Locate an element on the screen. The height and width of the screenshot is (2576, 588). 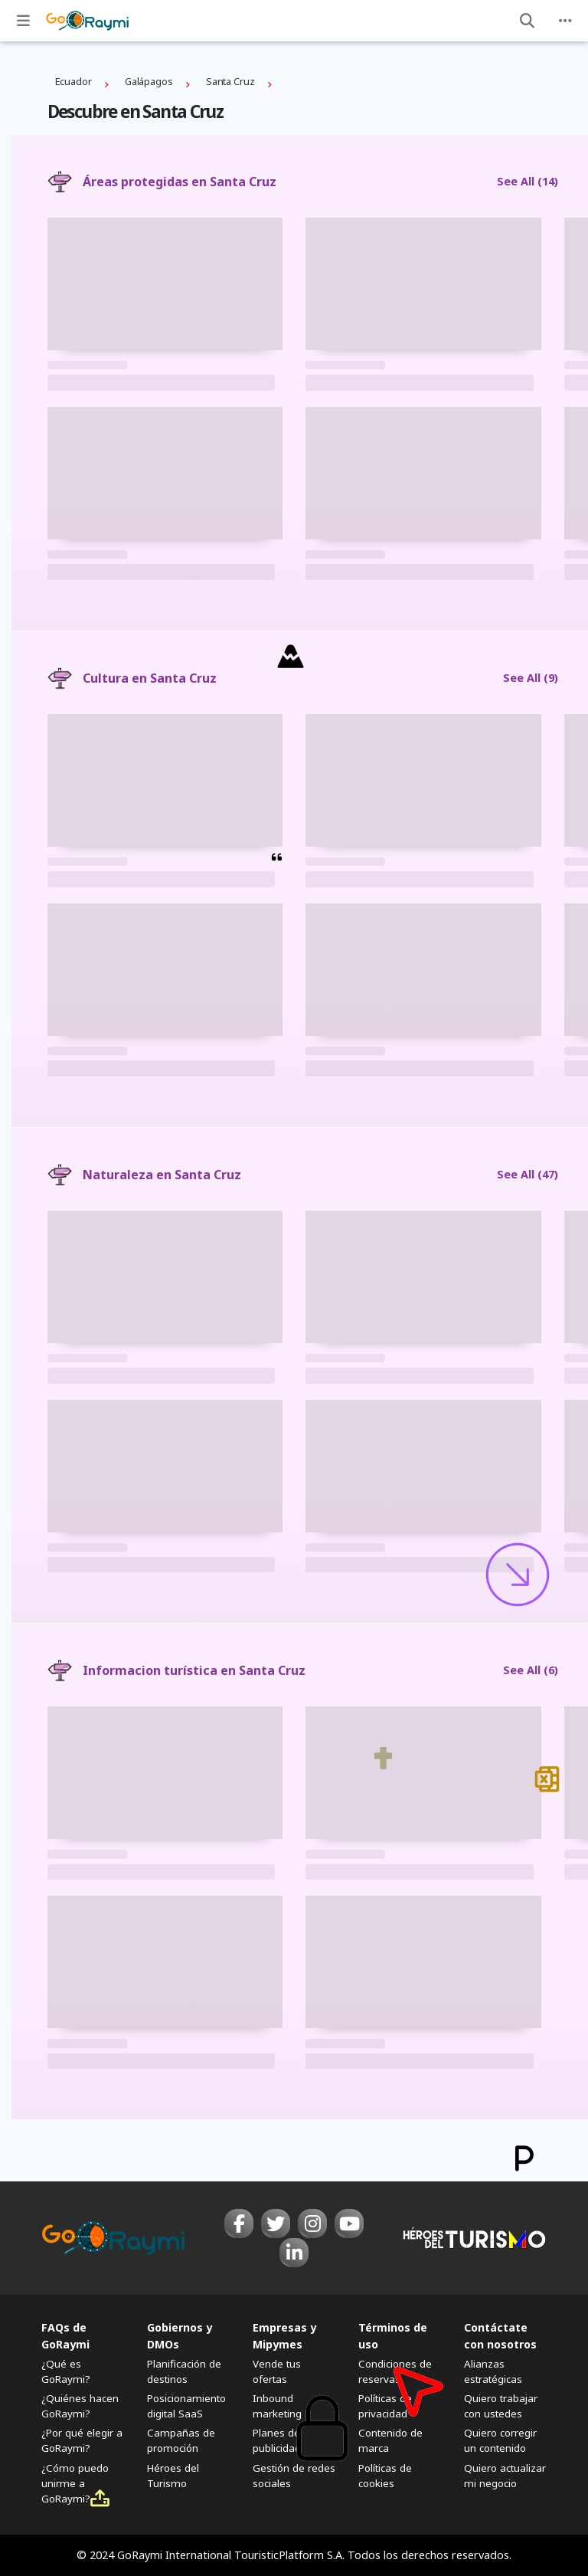
insert a block quote is located at coordinates (276, 857).